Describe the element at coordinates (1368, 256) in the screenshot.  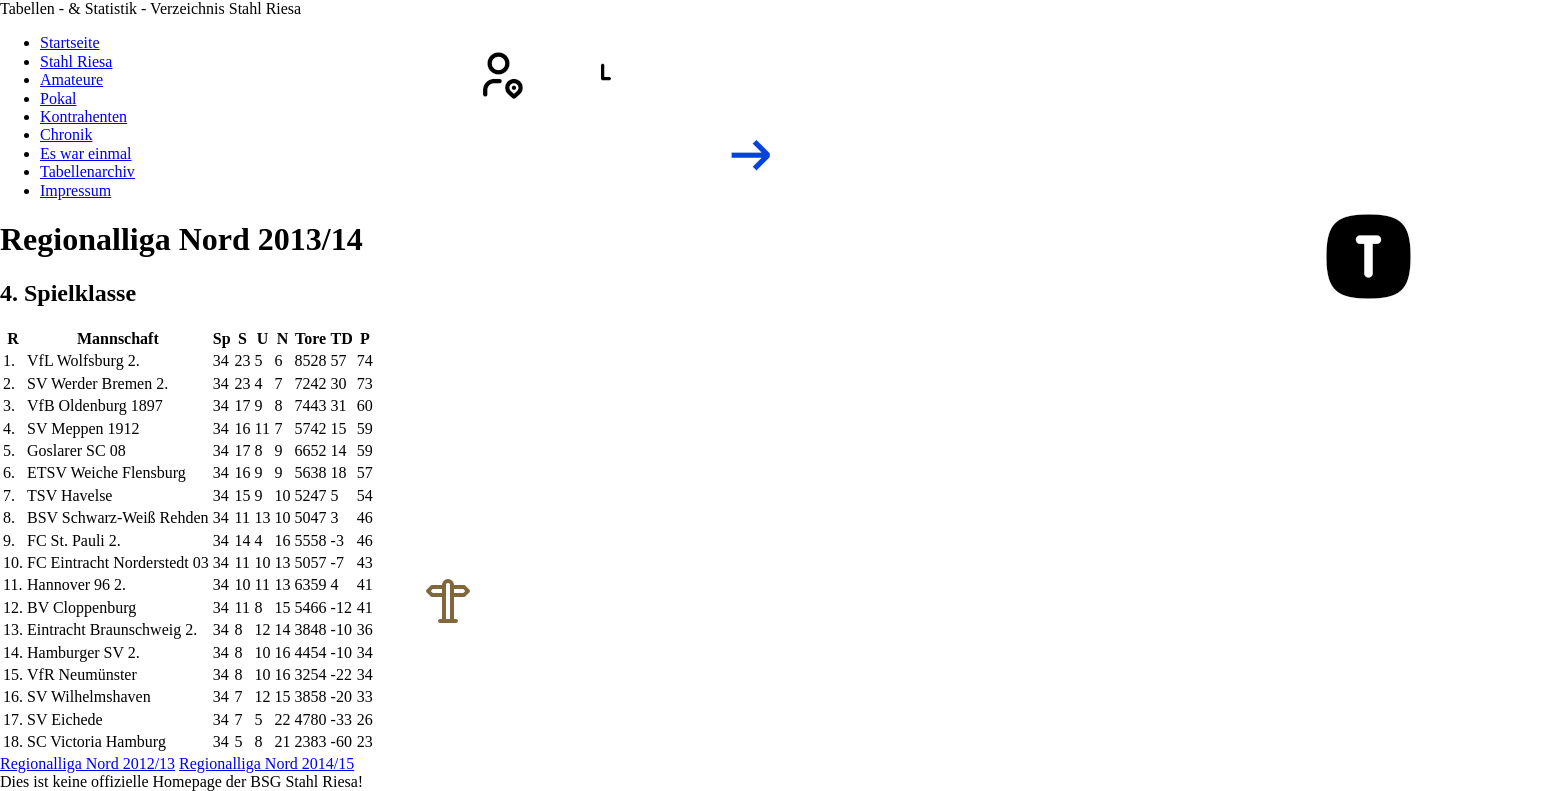
I see `text formatting or typography tool` at that location.